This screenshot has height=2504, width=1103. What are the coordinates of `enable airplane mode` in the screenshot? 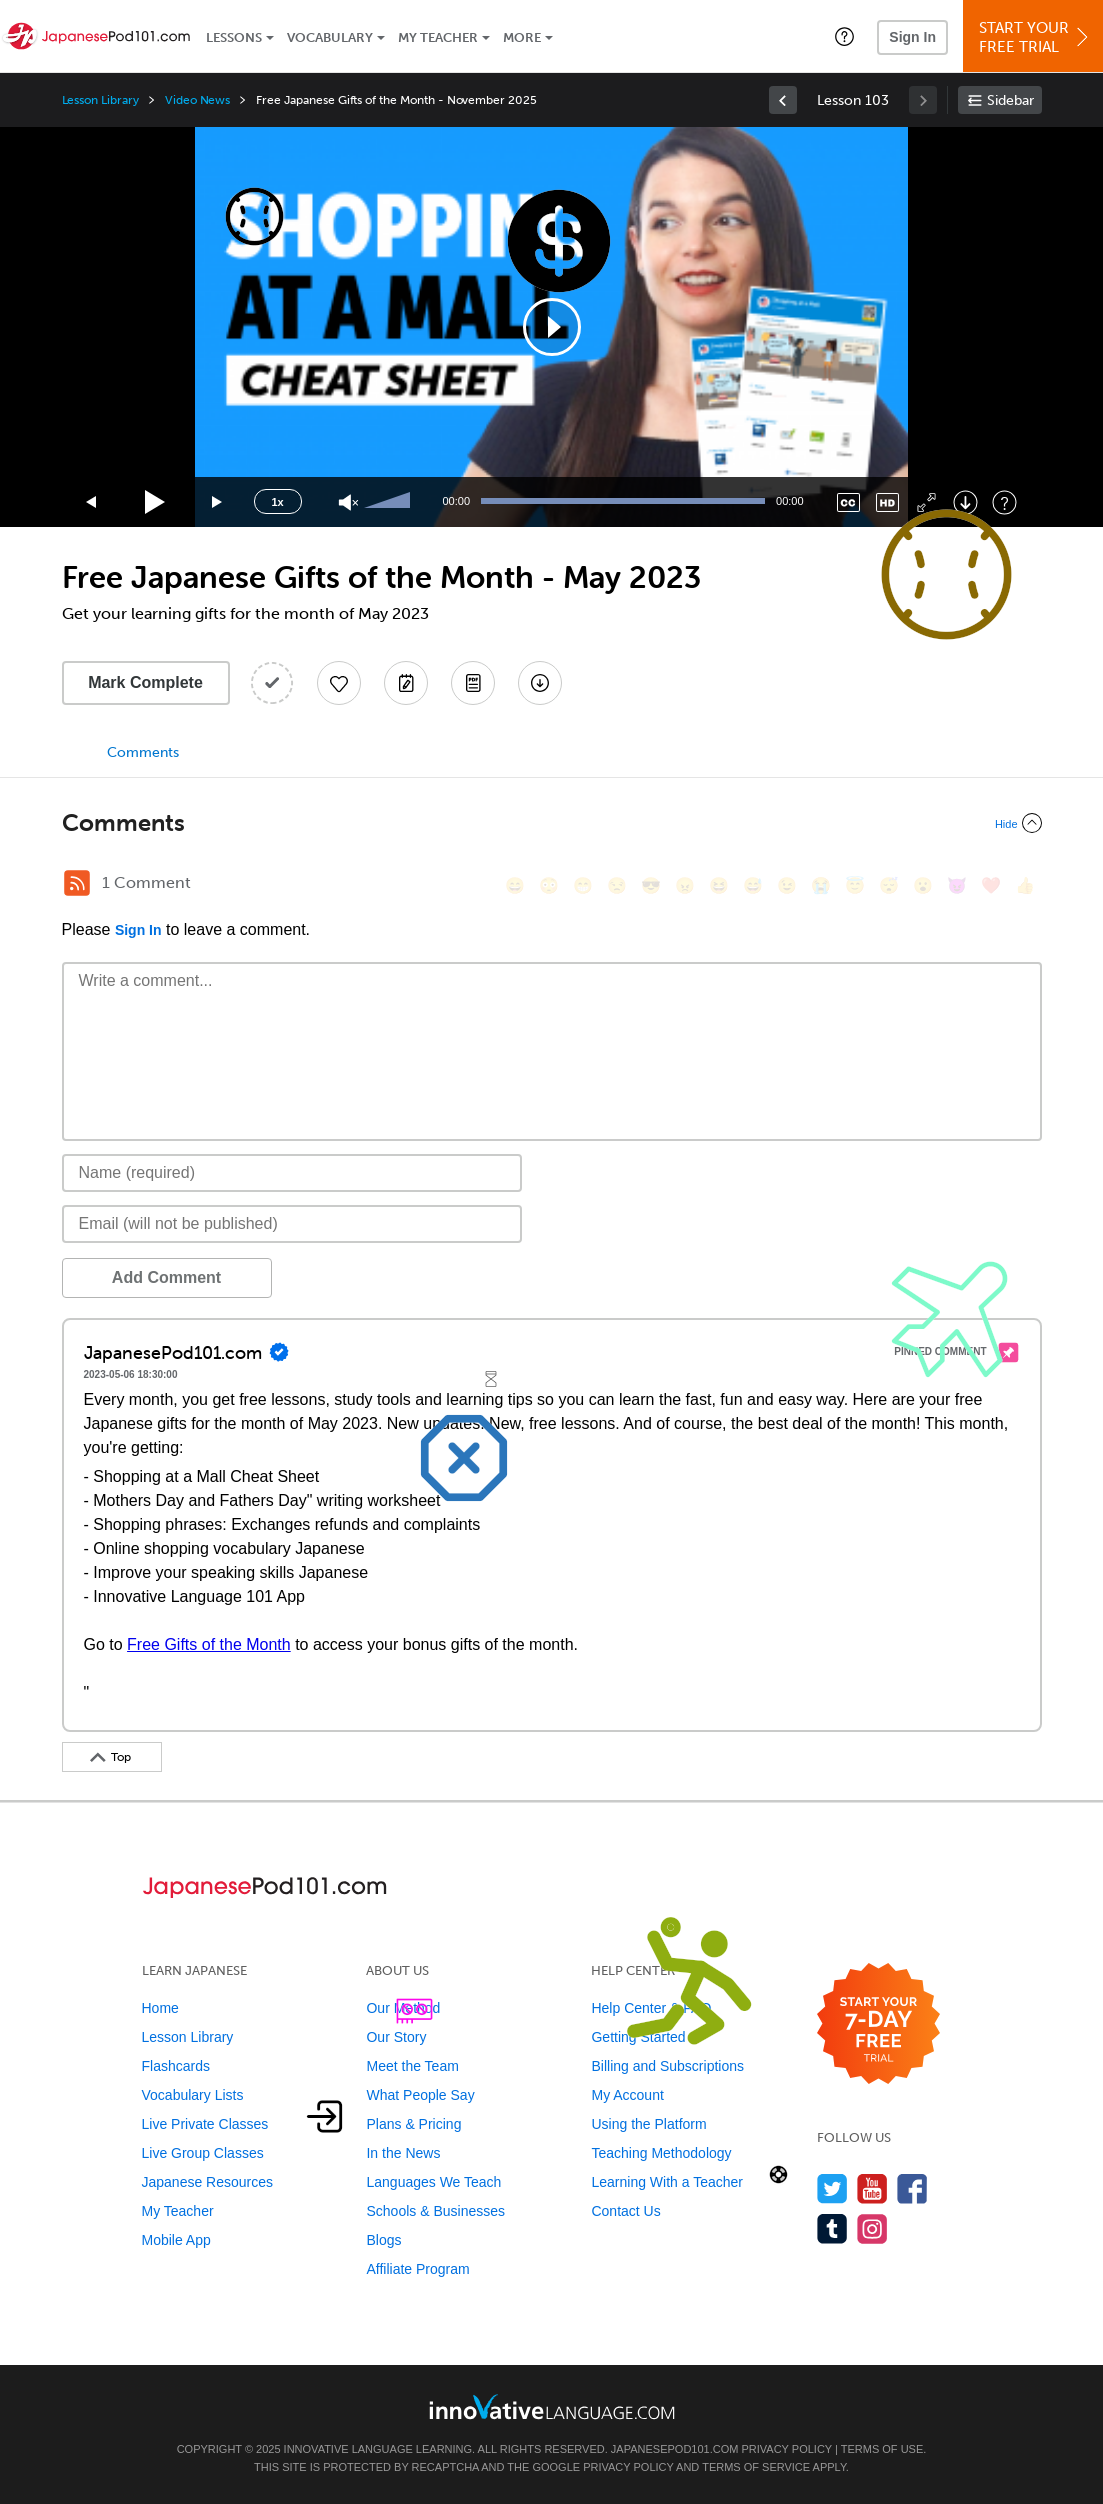 It's located at (952, 1317).